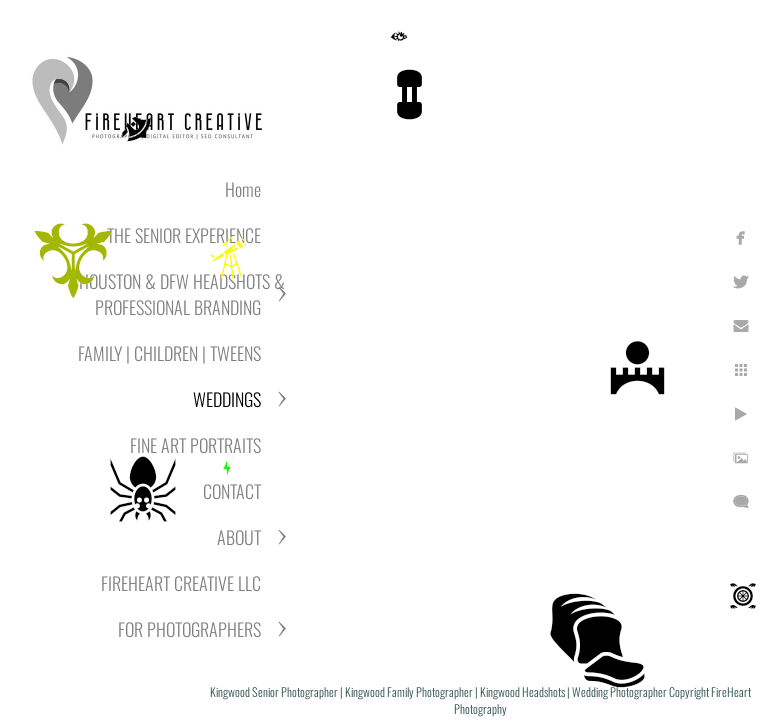 This screenshot has height=720, width=768. Describe the element at coordinates (136, 130) in the screenshot. I see `select halberd weapon in game inventory` at that location.